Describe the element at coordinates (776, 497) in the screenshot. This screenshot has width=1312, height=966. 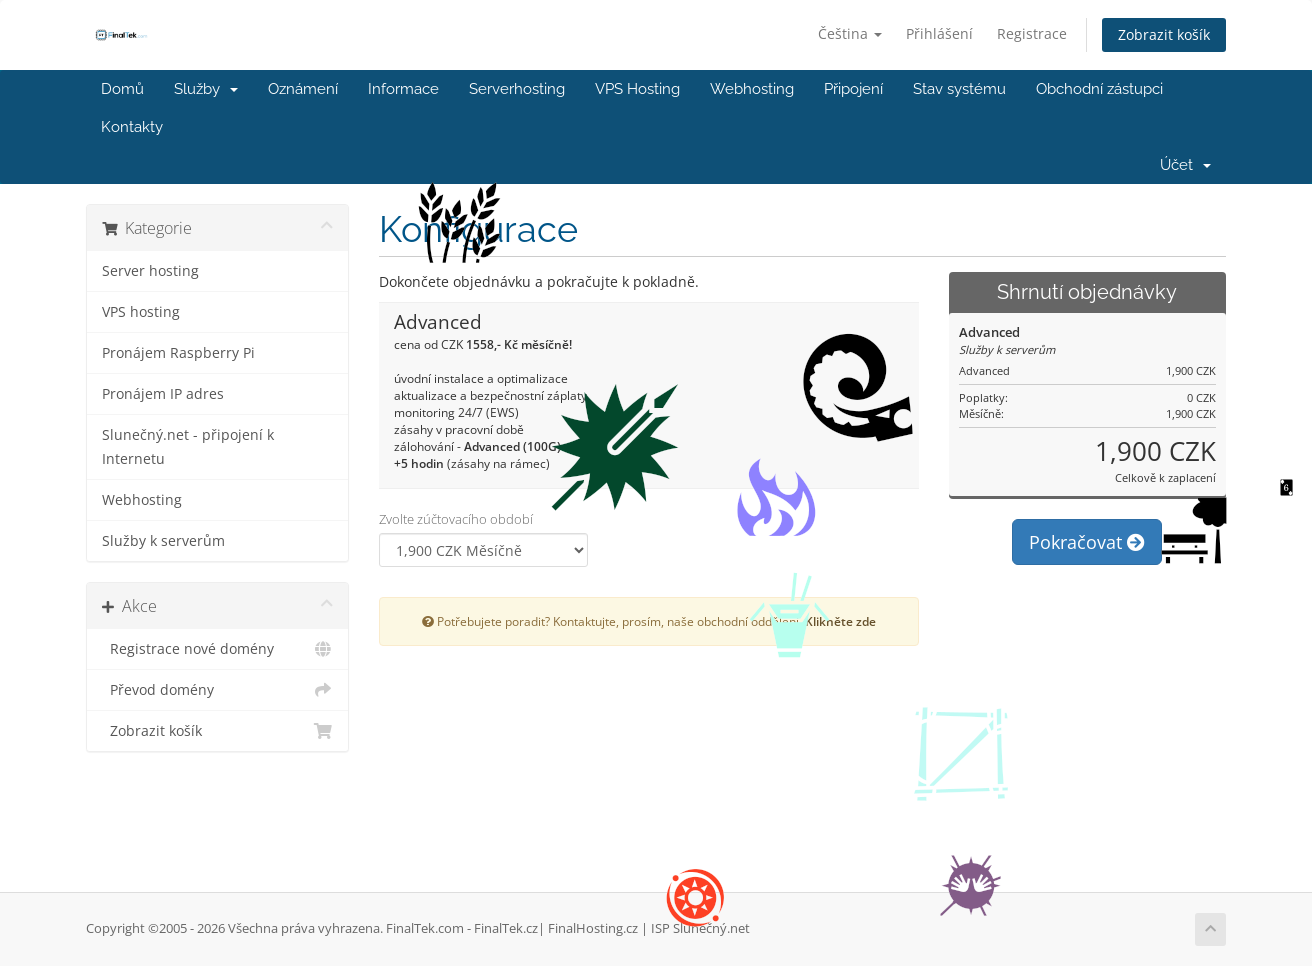
I see `indicates a hot or trending item` at that location.